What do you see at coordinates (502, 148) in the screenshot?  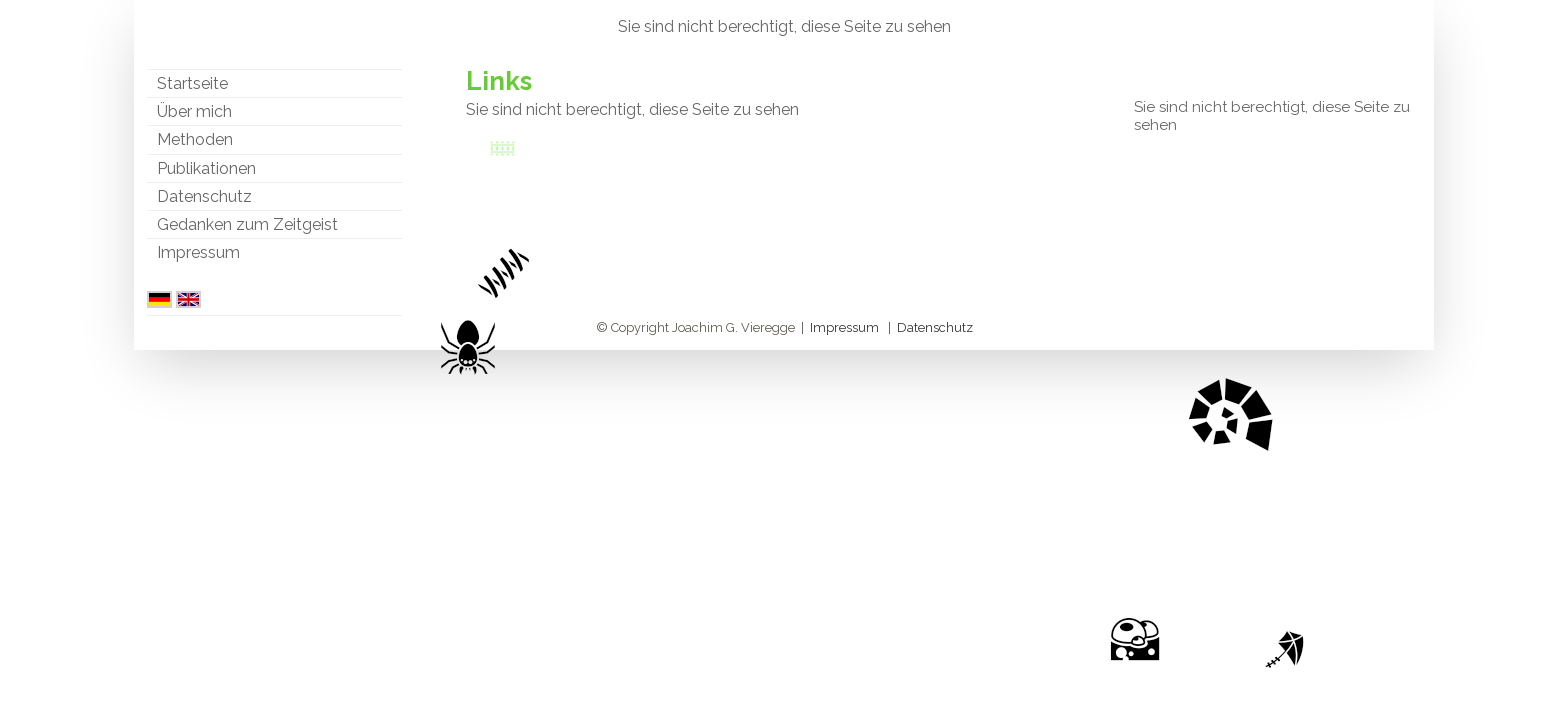 I see `access train or railway station information` at bounding box center [502, 148].